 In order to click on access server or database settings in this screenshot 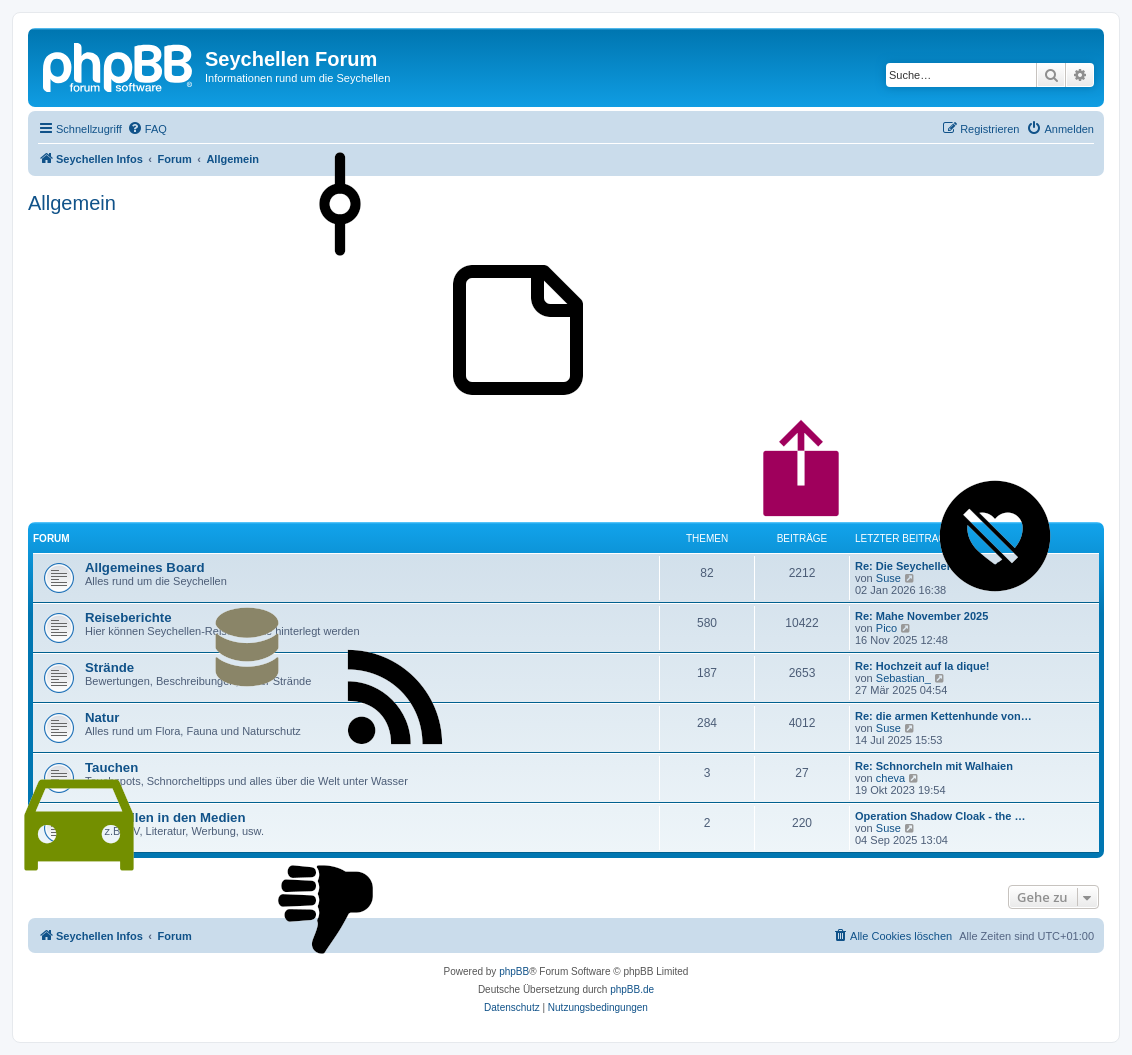, I will do `click(247, 647)`.